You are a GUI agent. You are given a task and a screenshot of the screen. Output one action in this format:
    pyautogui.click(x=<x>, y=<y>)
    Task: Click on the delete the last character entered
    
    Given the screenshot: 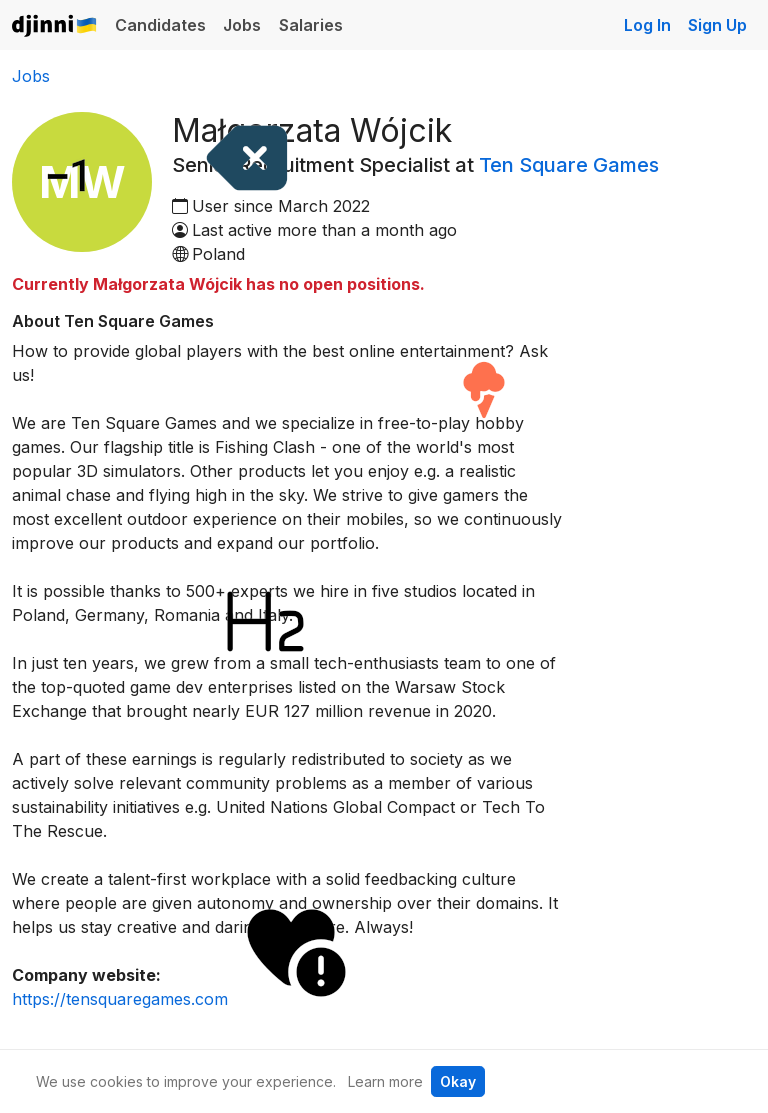 What is the action you would take?
    pyautogui.click(x=246, y=158)
    